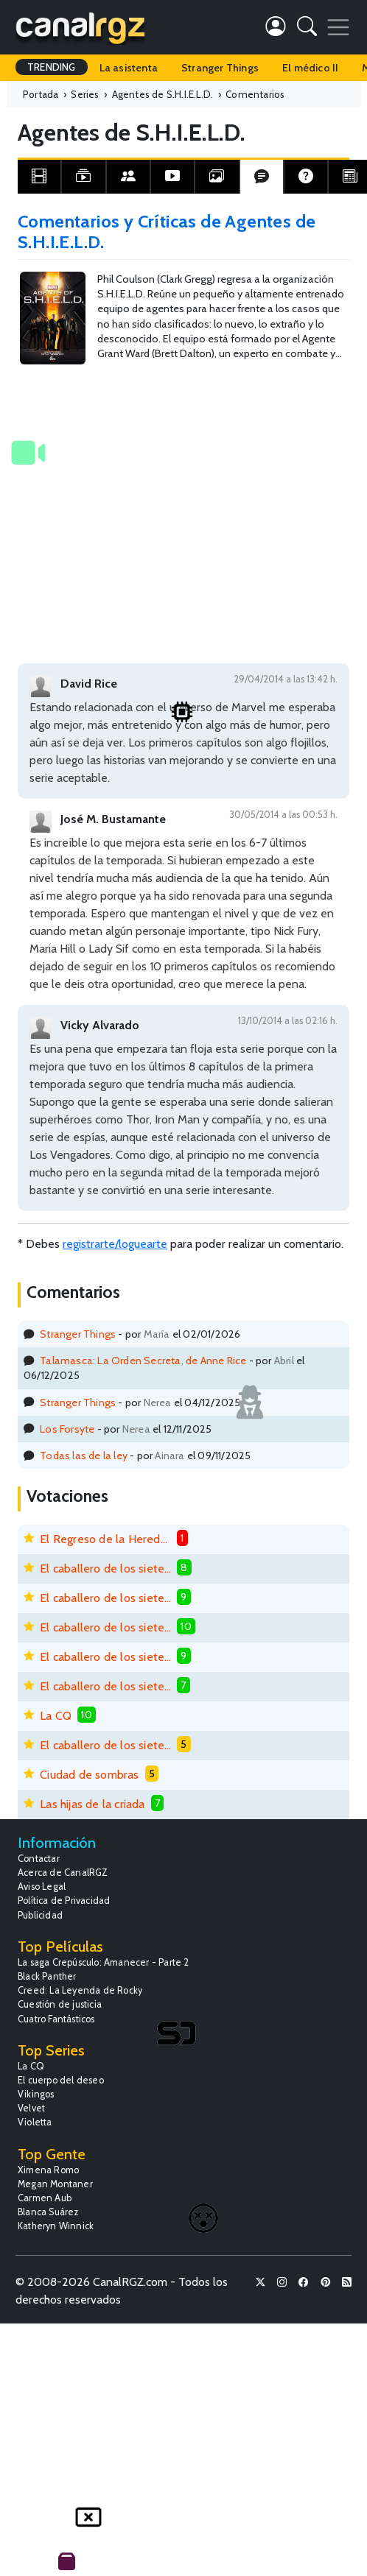  I want to click on access incognito or private browsing mode, so click(250, 1402).